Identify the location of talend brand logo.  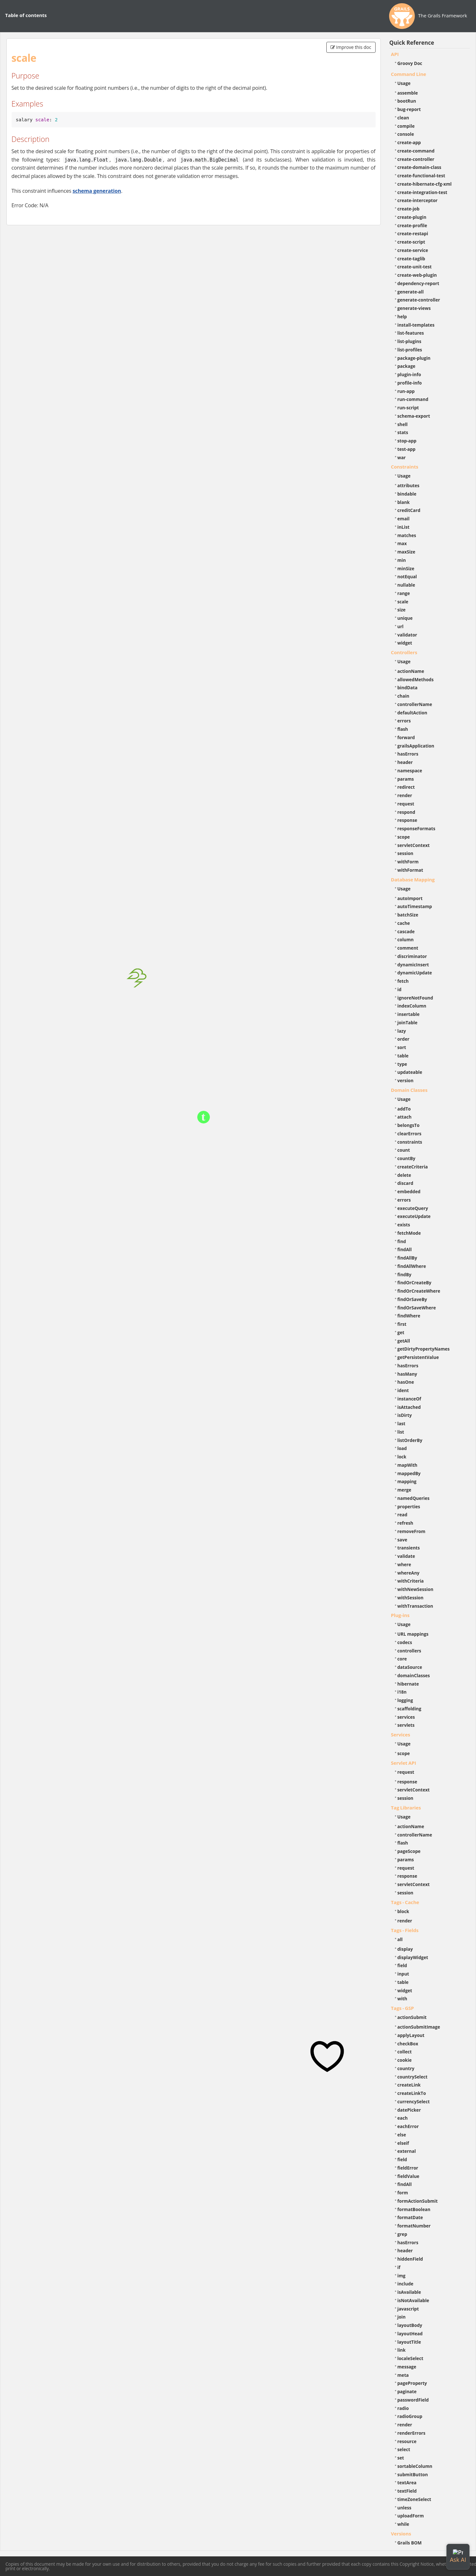
(203, 1117).